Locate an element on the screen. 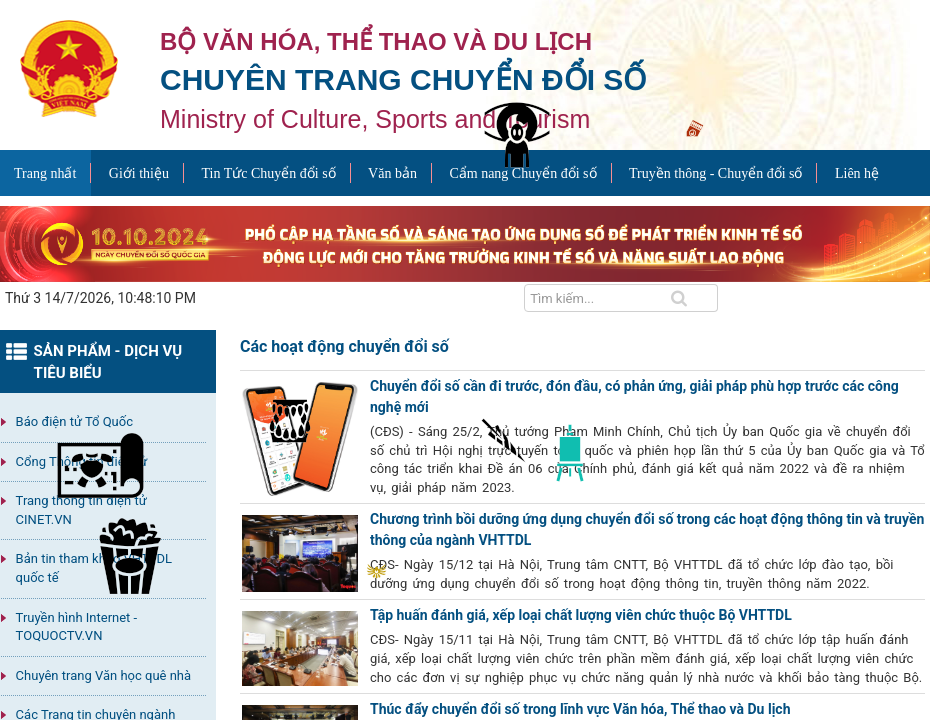 This screenshot has height=720, width=930. browse movies or entertainment content is located at coordinates (129, 556).